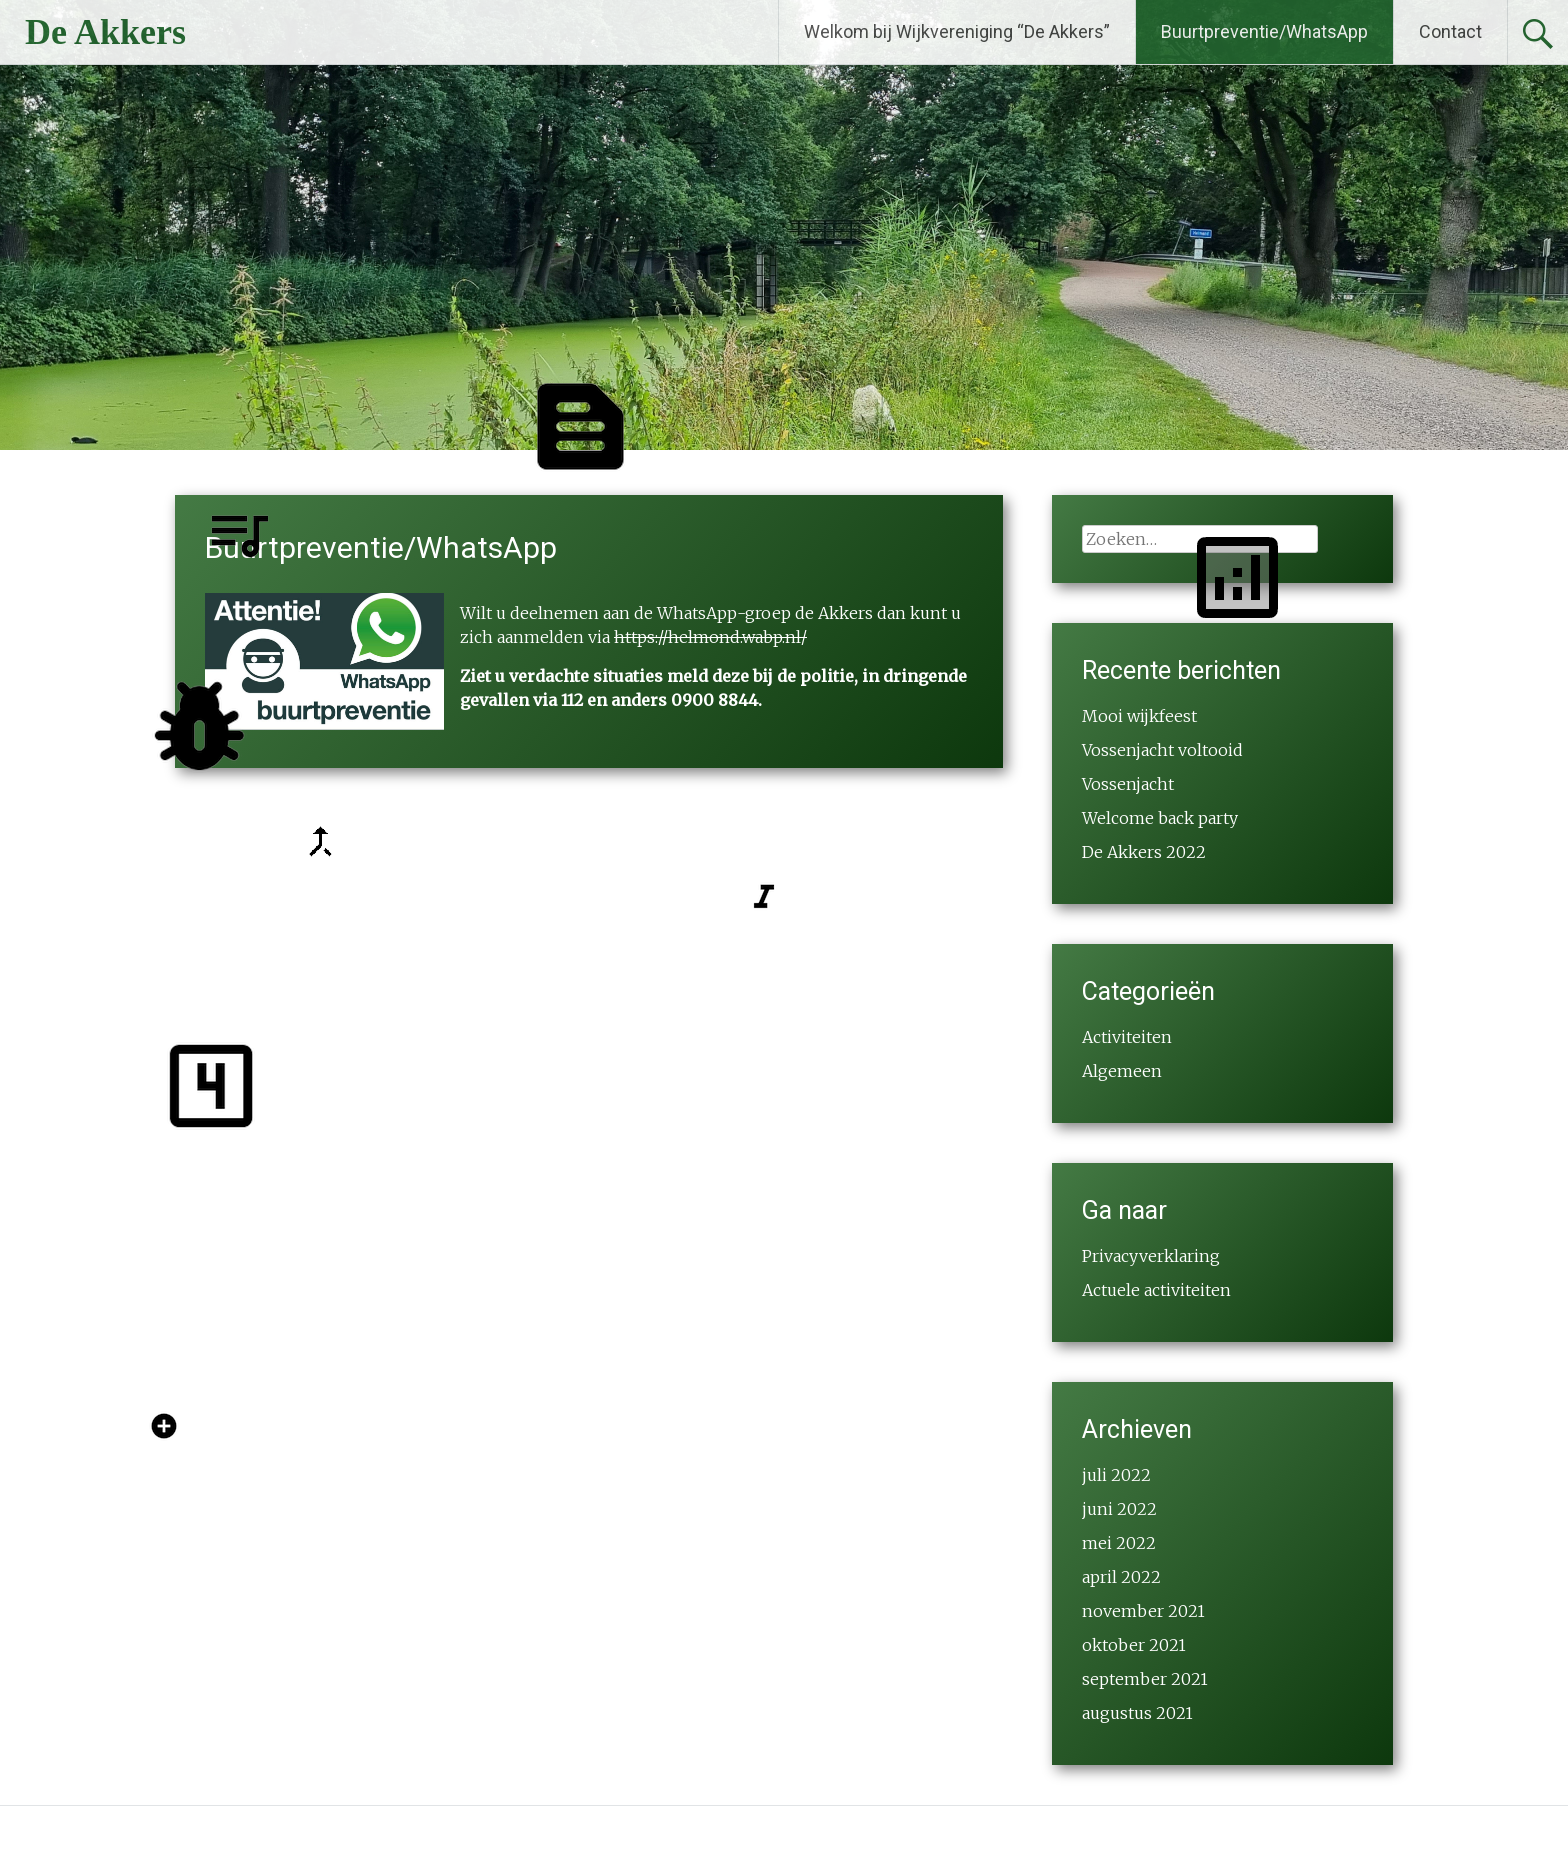 Image resolution: width=1568 pixels, height=1867 pixels. What do you see at coordinates (199, 725) in the screenshot?
I see `find pest control services nearby` at bounding box center [199, 725].